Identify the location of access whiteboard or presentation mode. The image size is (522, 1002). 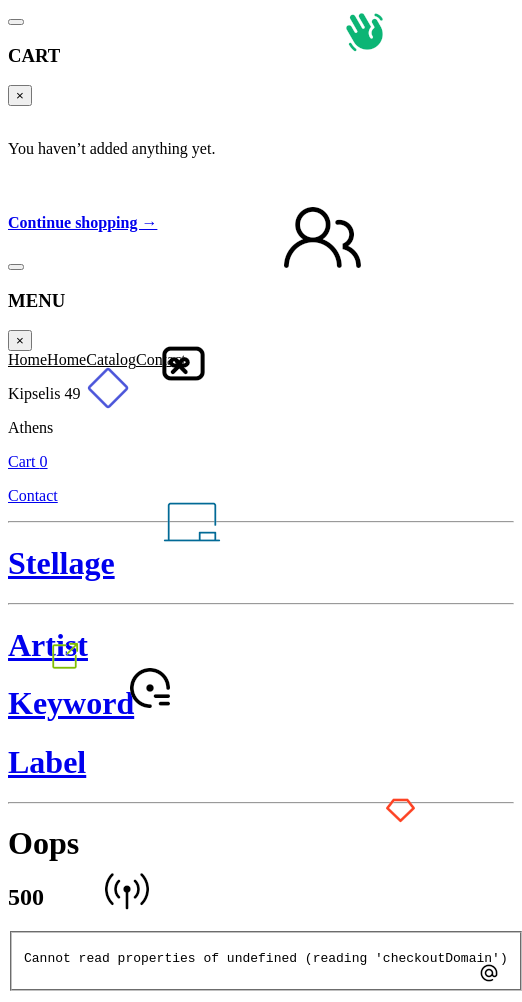
(192, 523).